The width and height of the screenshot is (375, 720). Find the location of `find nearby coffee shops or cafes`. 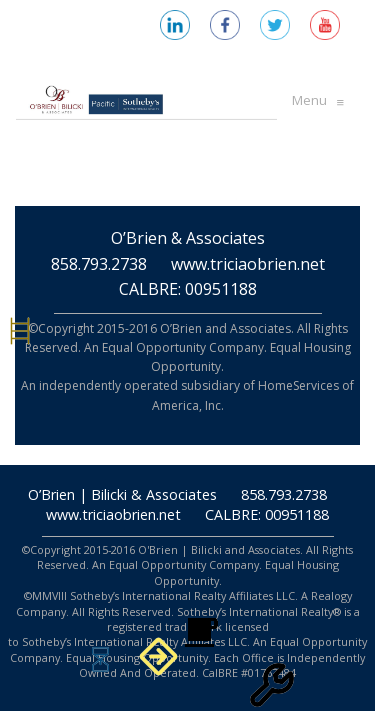

find nearby coffee shops or cafes is located at coordinates (201, 632).